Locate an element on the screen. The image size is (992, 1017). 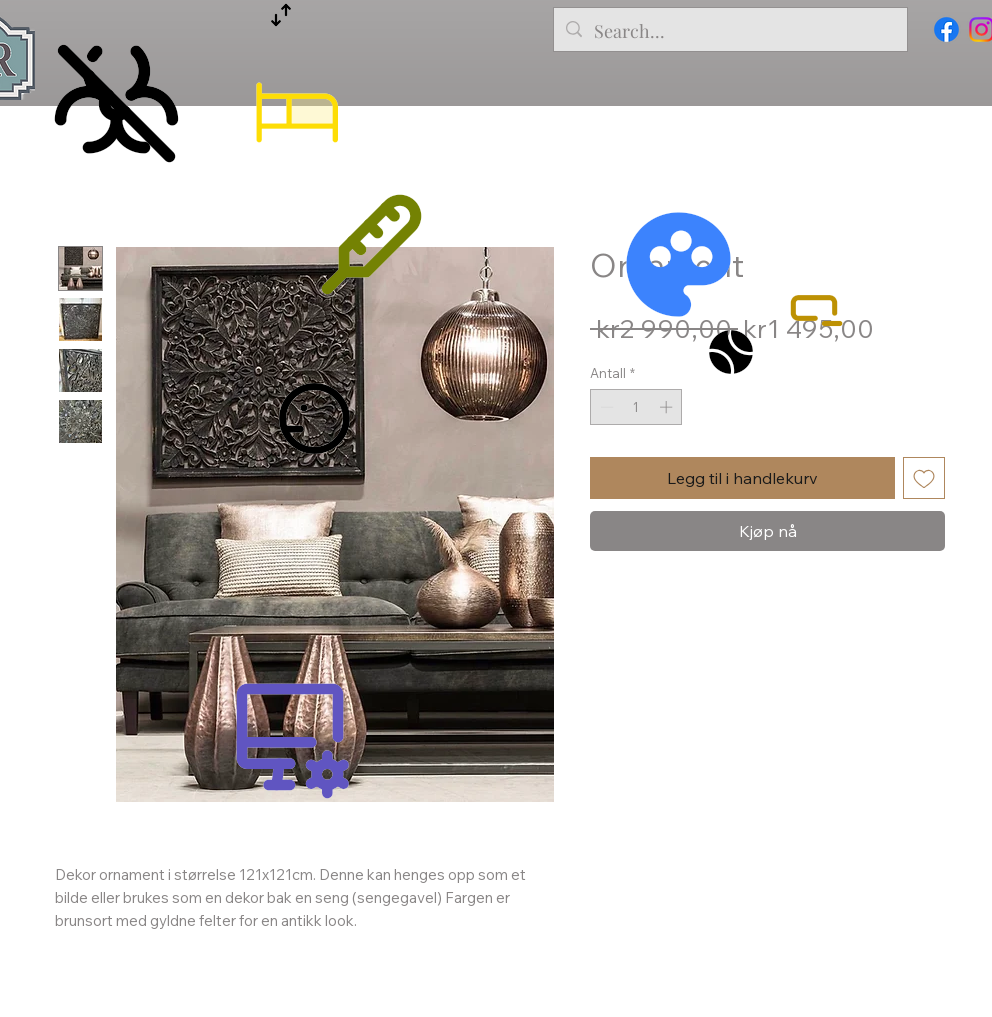
indicates mobile data connection status is located at coordinates (281, 15).